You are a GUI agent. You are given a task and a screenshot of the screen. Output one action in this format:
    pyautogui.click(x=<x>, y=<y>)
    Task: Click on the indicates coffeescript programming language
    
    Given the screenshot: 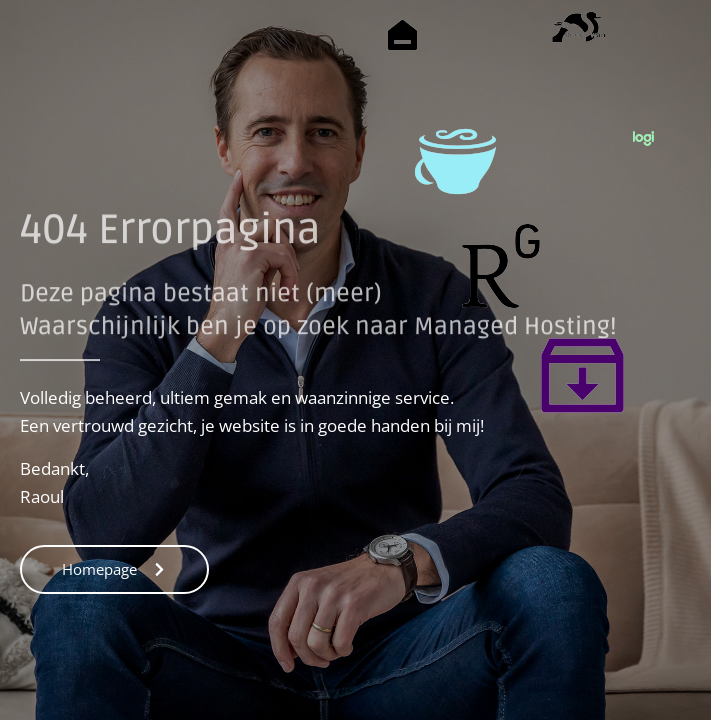 What is the action you would take?
    pyautogui.click(x=455, y=161)
    